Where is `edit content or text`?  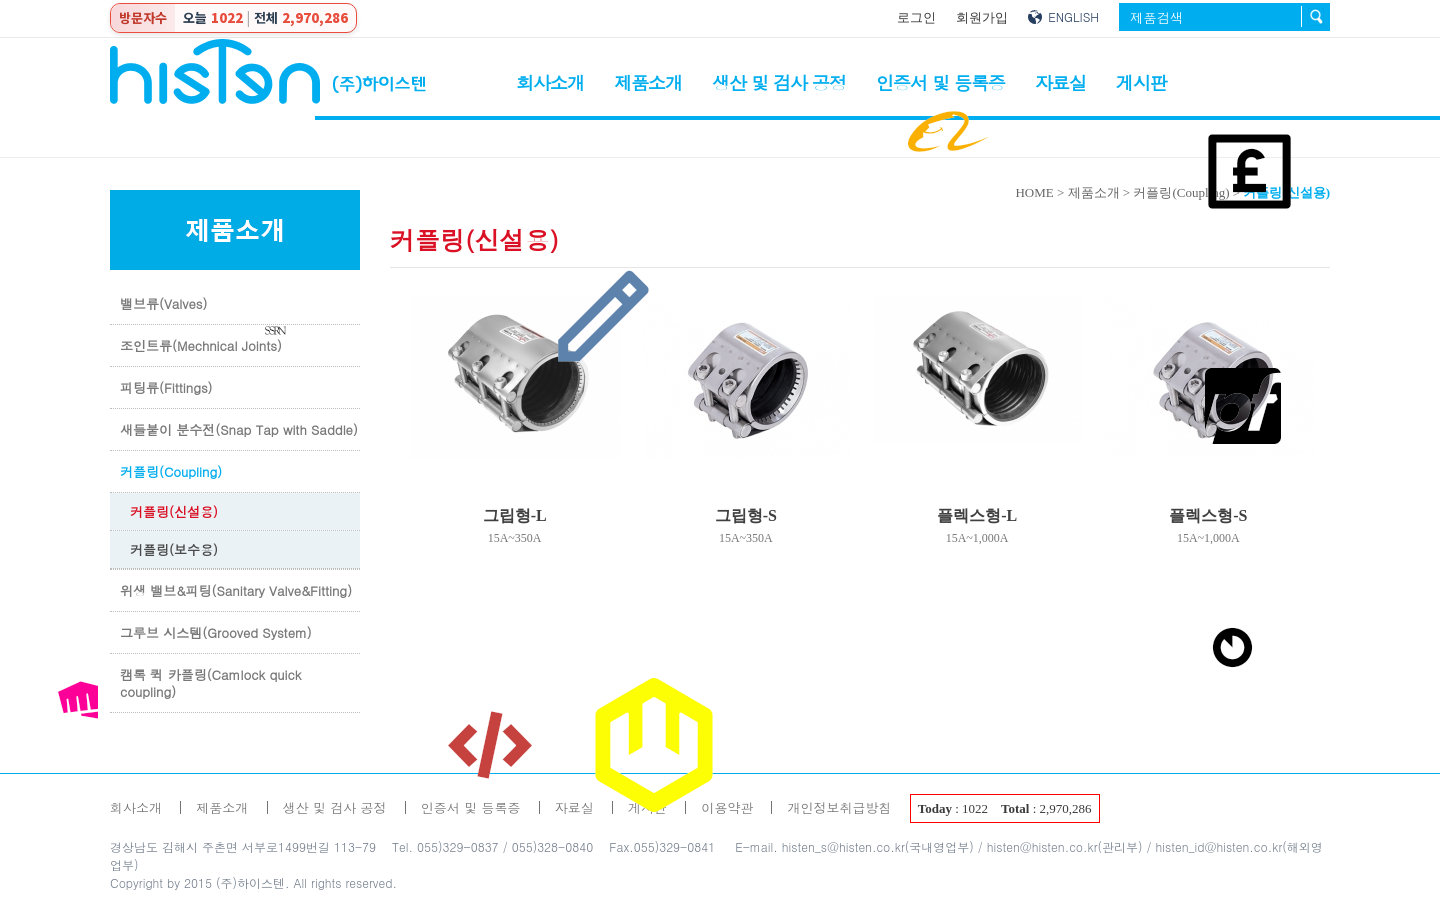 edit content or text is located at coordinates (603, 316).